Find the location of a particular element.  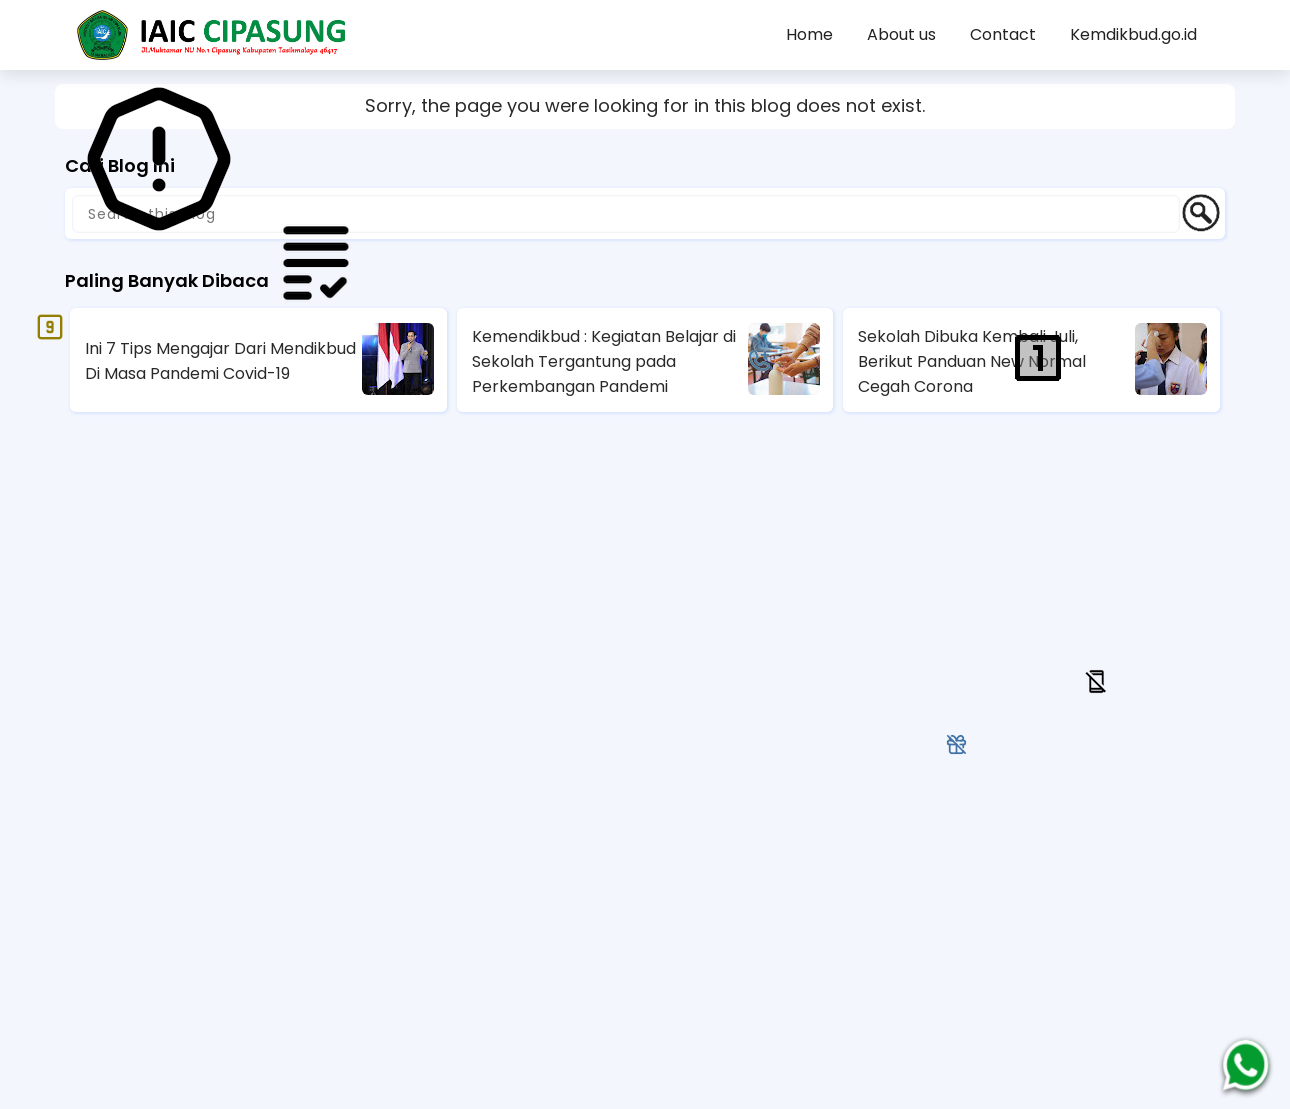

view grading or assessment results is located at coordinates (316, 263).